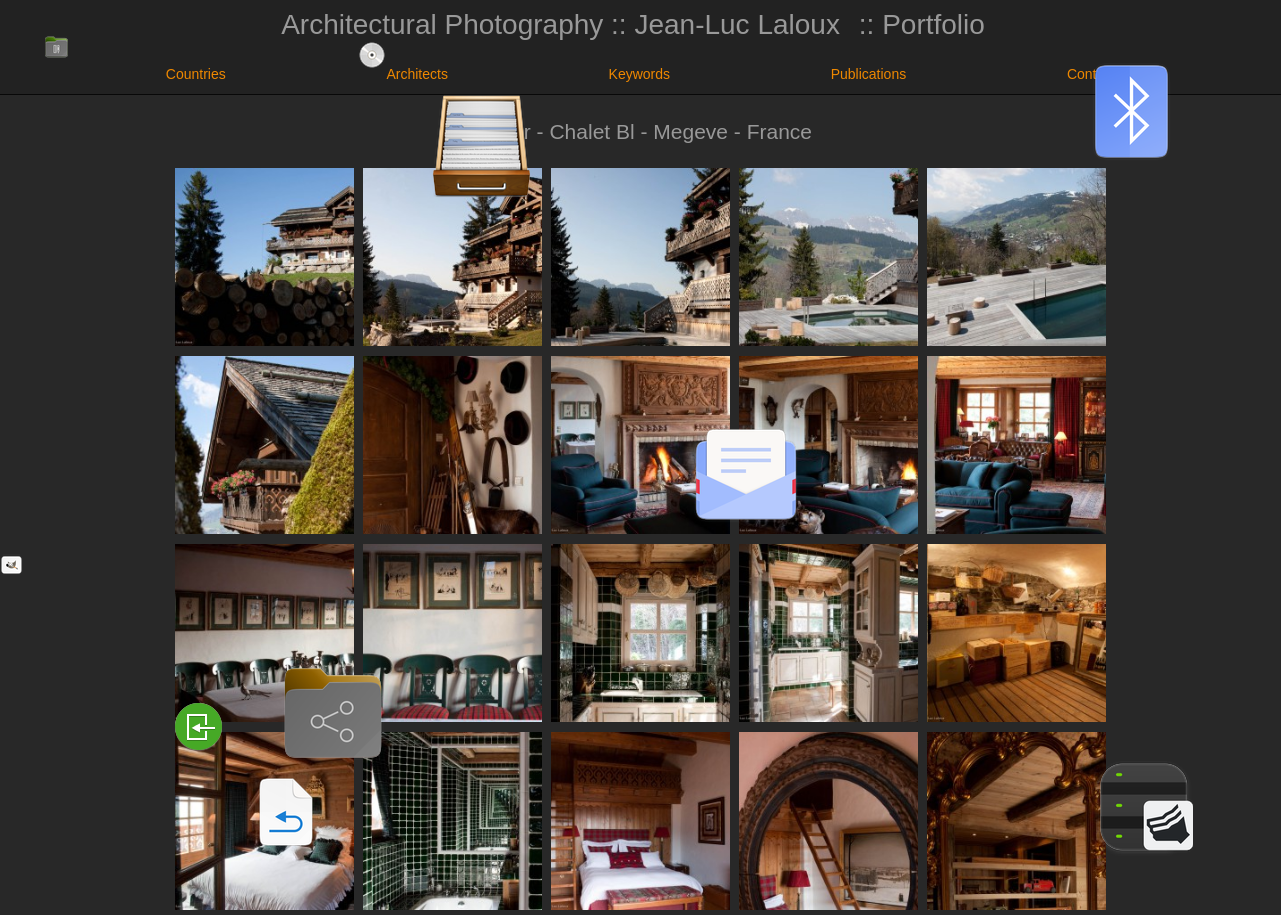 The height and width of the screenshot is (915, 1281). Describe the element at coordinates (481, 147) in the screenshot. I see `access all my files in finder` at that location.